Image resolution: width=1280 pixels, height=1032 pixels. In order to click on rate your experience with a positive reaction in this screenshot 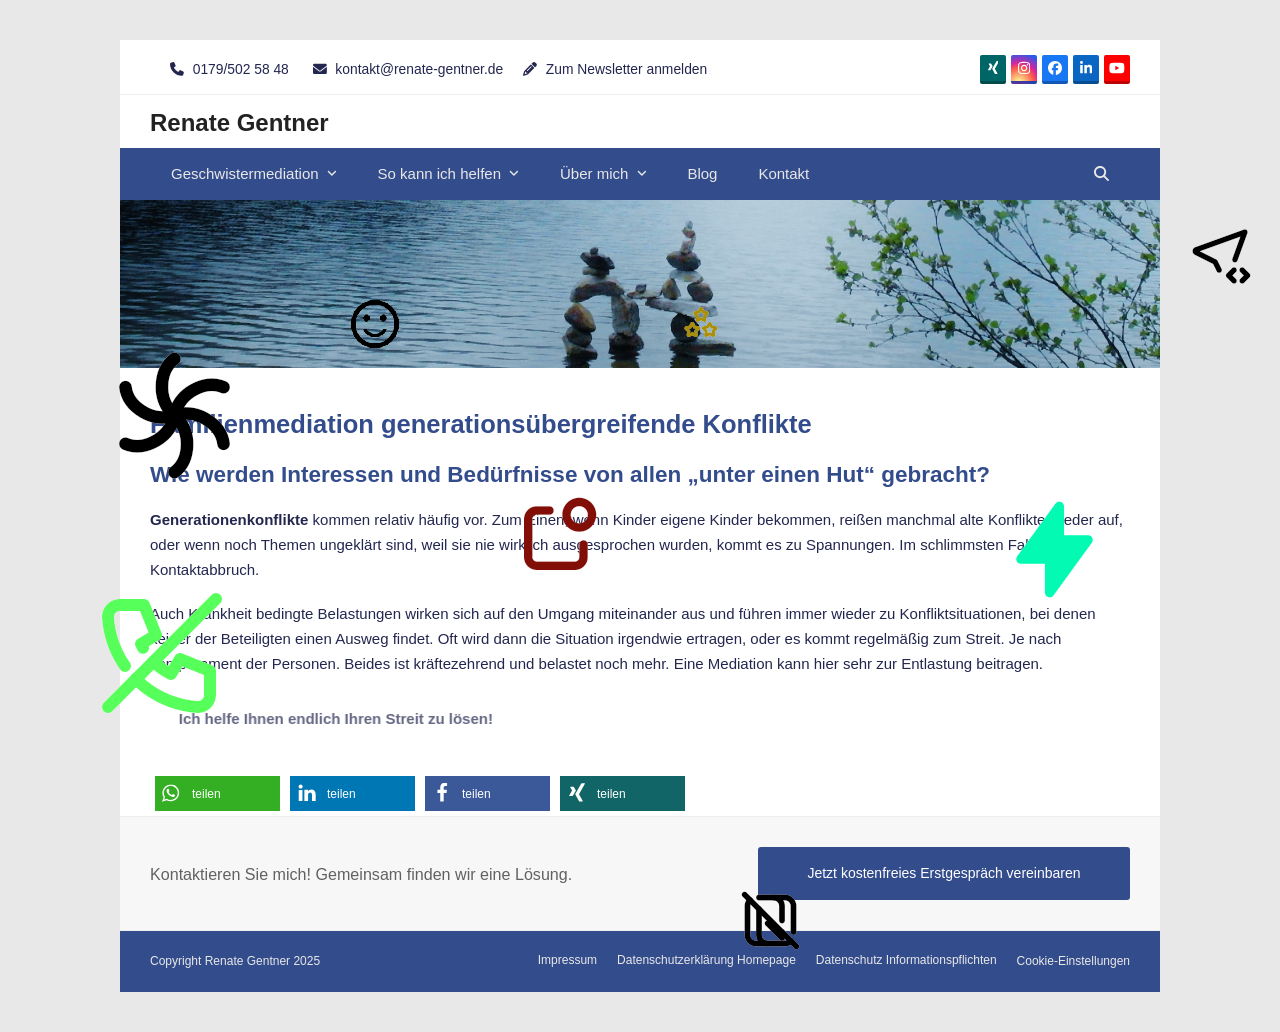, I will do `click(375, 324)`.